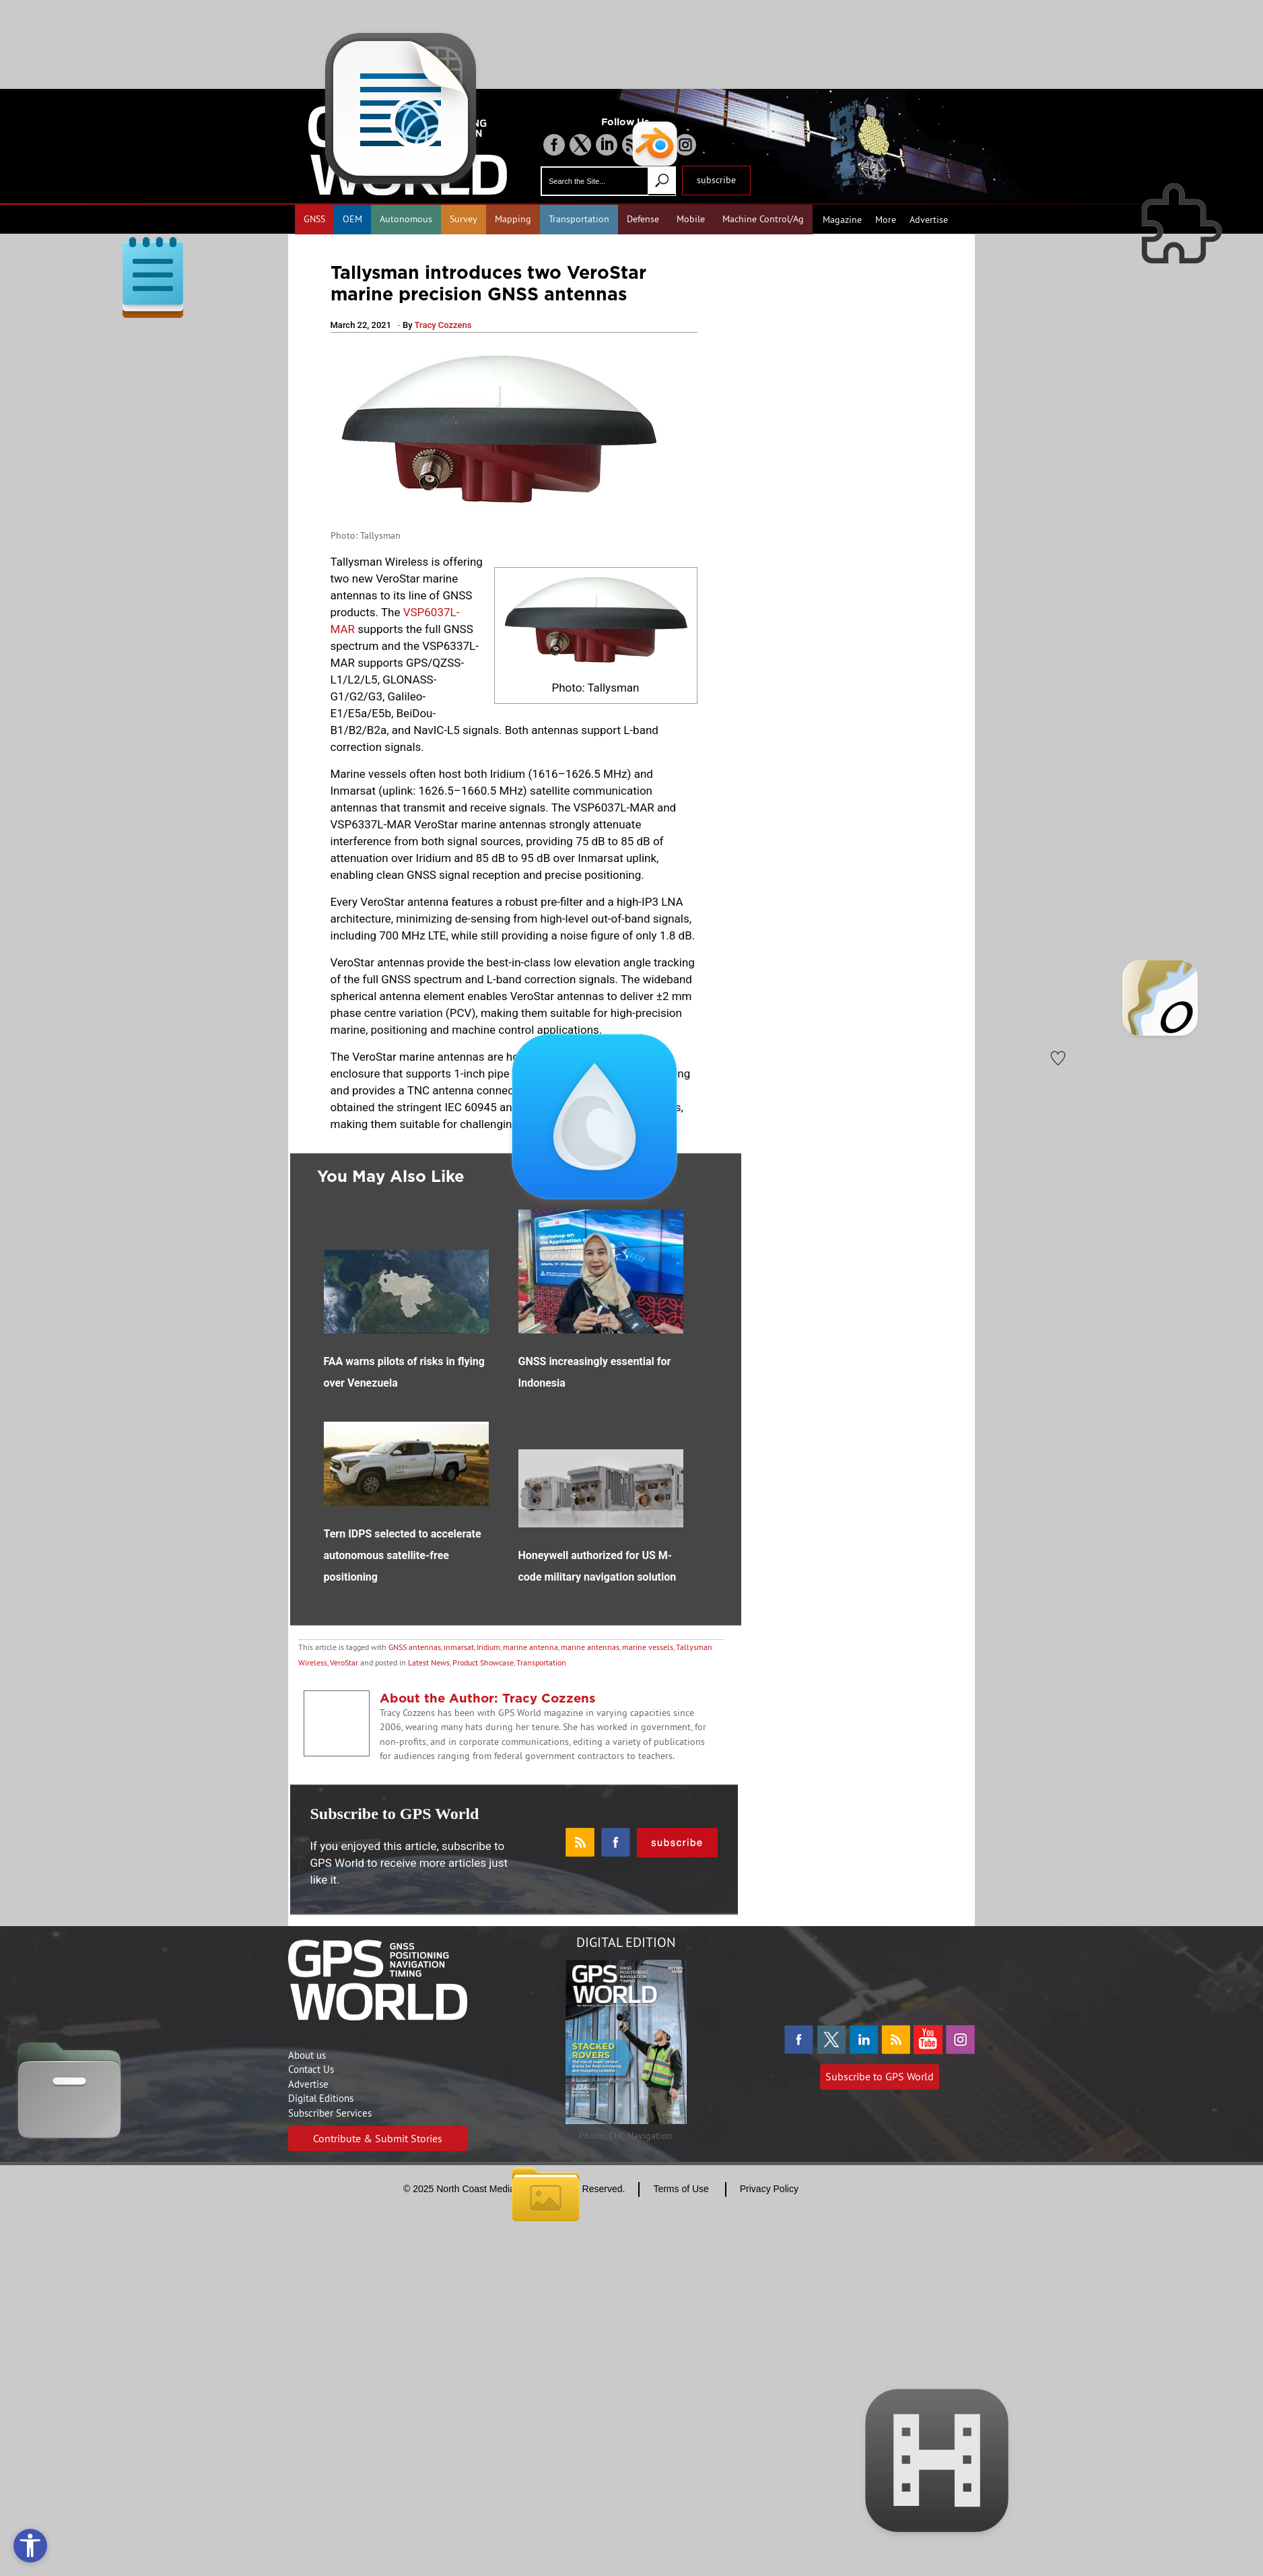 Image resolution: width=1263 pixels, height=2576 pixels. Describe the element at coordinates (1179, 226) in the screenshot. I see `manage browser extensions` at that location.